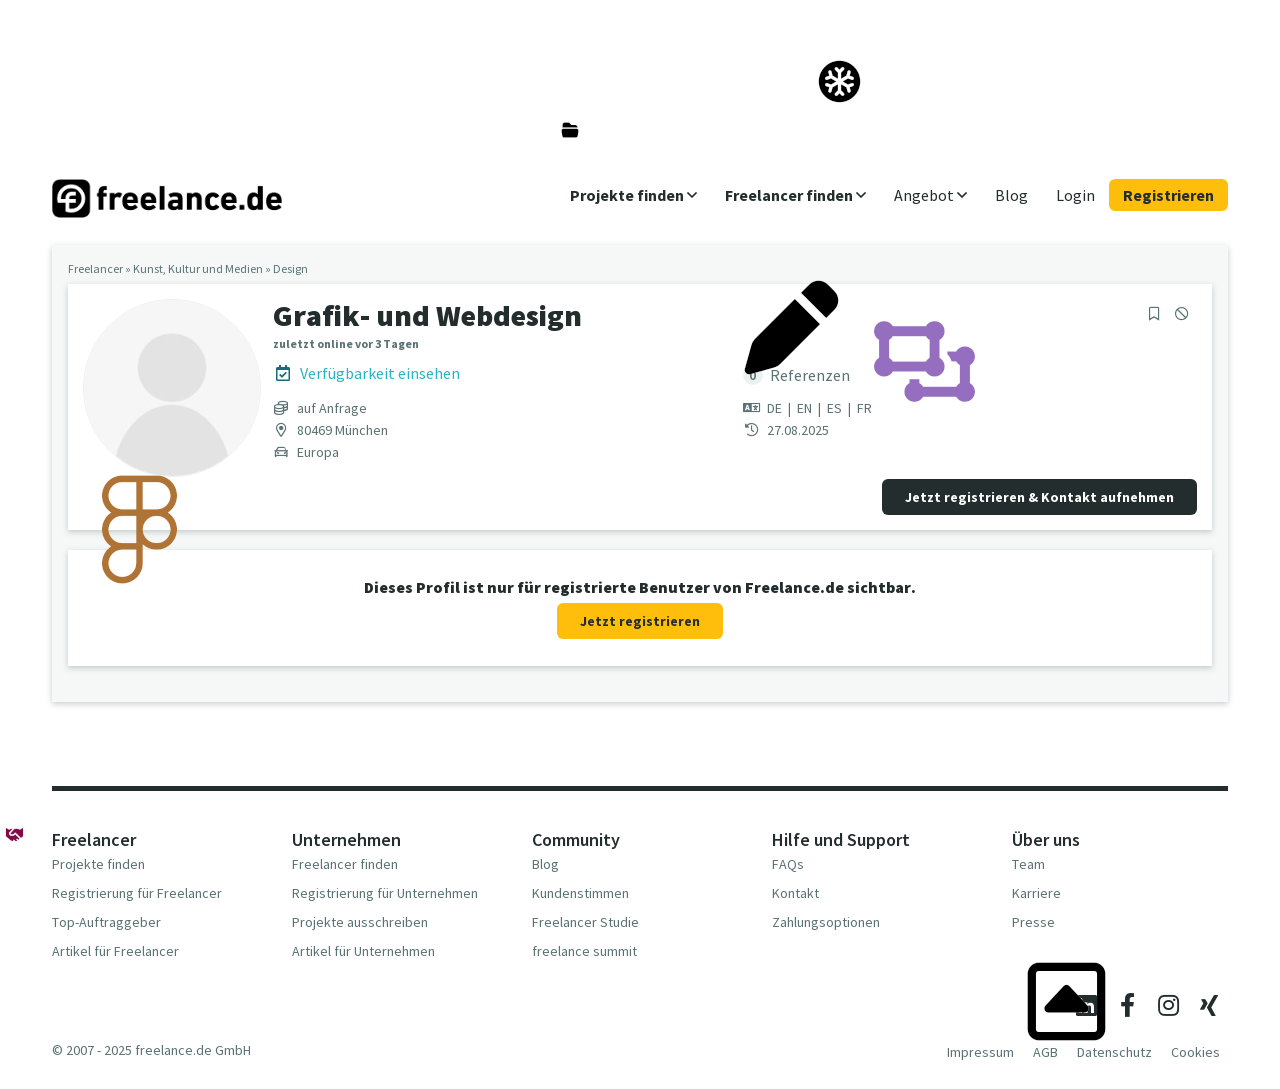 This screenshot has width=1280, height=1089. Describe the element at coordinates (924, 361) in the screenshot. I see `ungroup selected objects` at that location.